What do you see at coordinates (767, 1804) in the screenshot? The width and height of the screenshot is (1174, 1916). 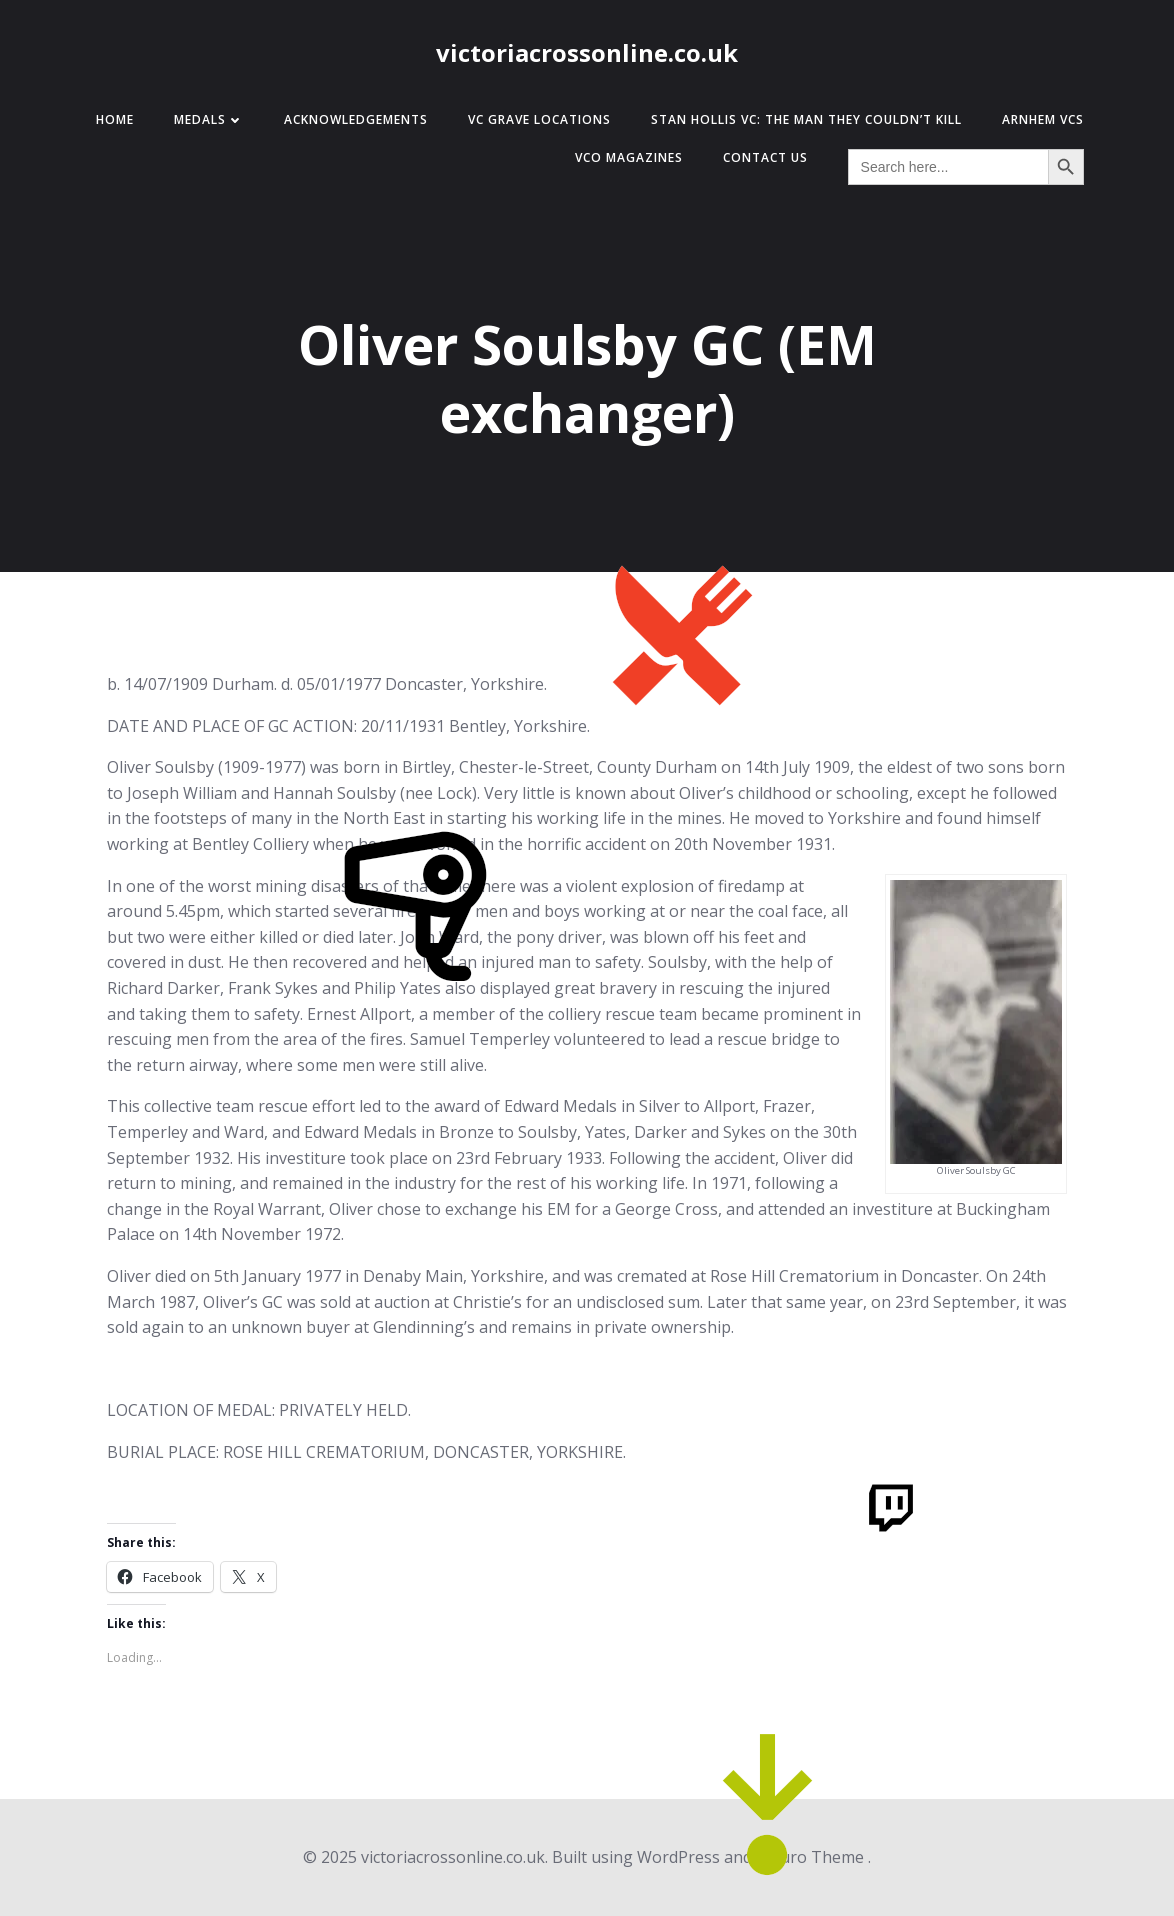 I see `step into function during debugging` at bounding box center [767, 1804].